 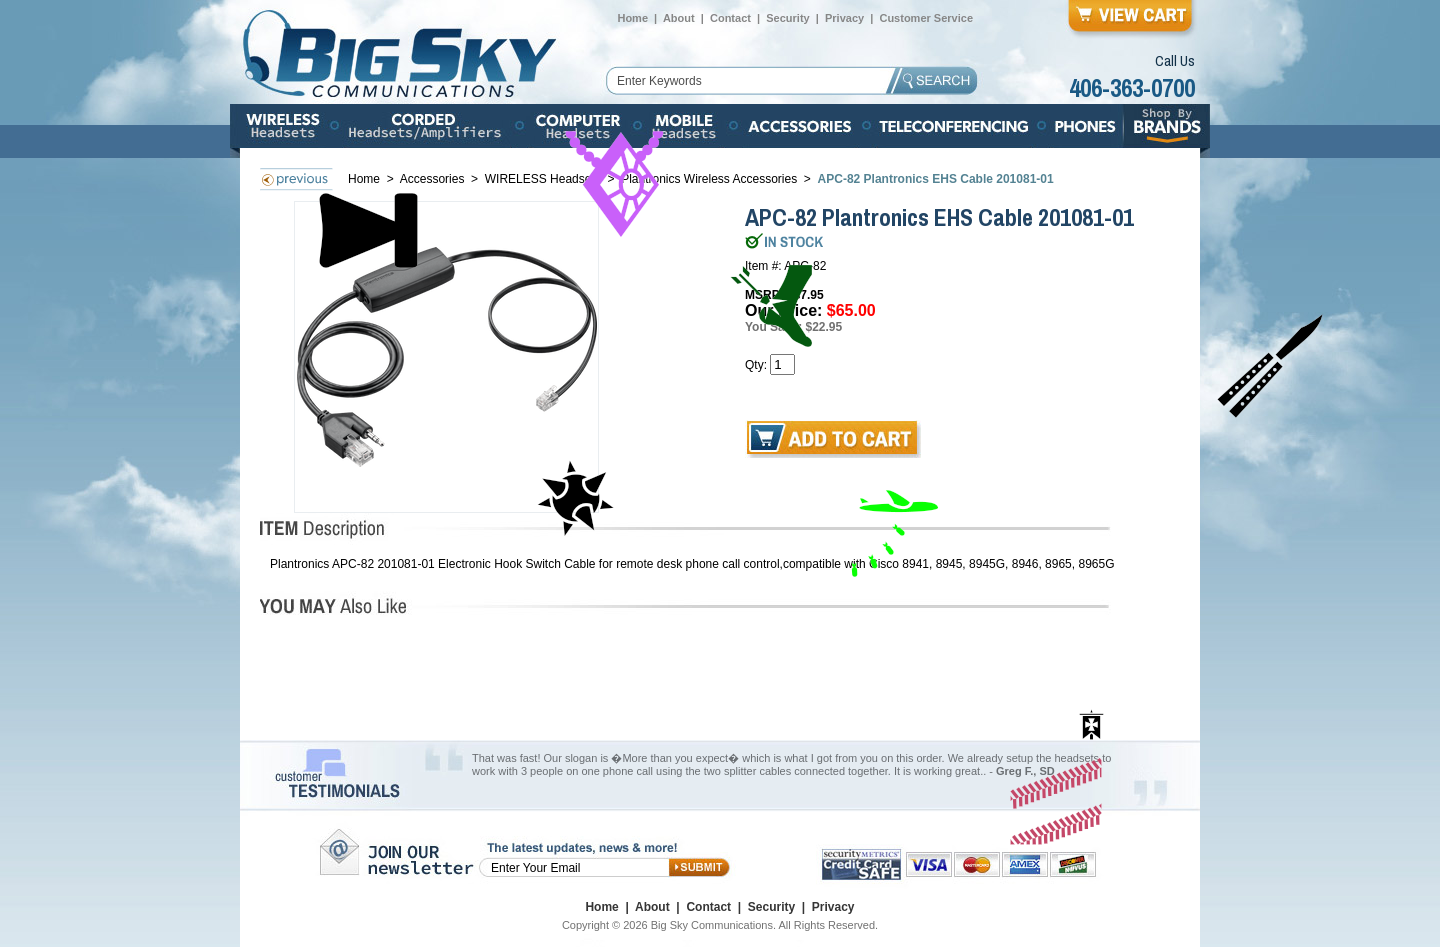 I want to click on view guild or clan banner, so click(x=1091, y=724).